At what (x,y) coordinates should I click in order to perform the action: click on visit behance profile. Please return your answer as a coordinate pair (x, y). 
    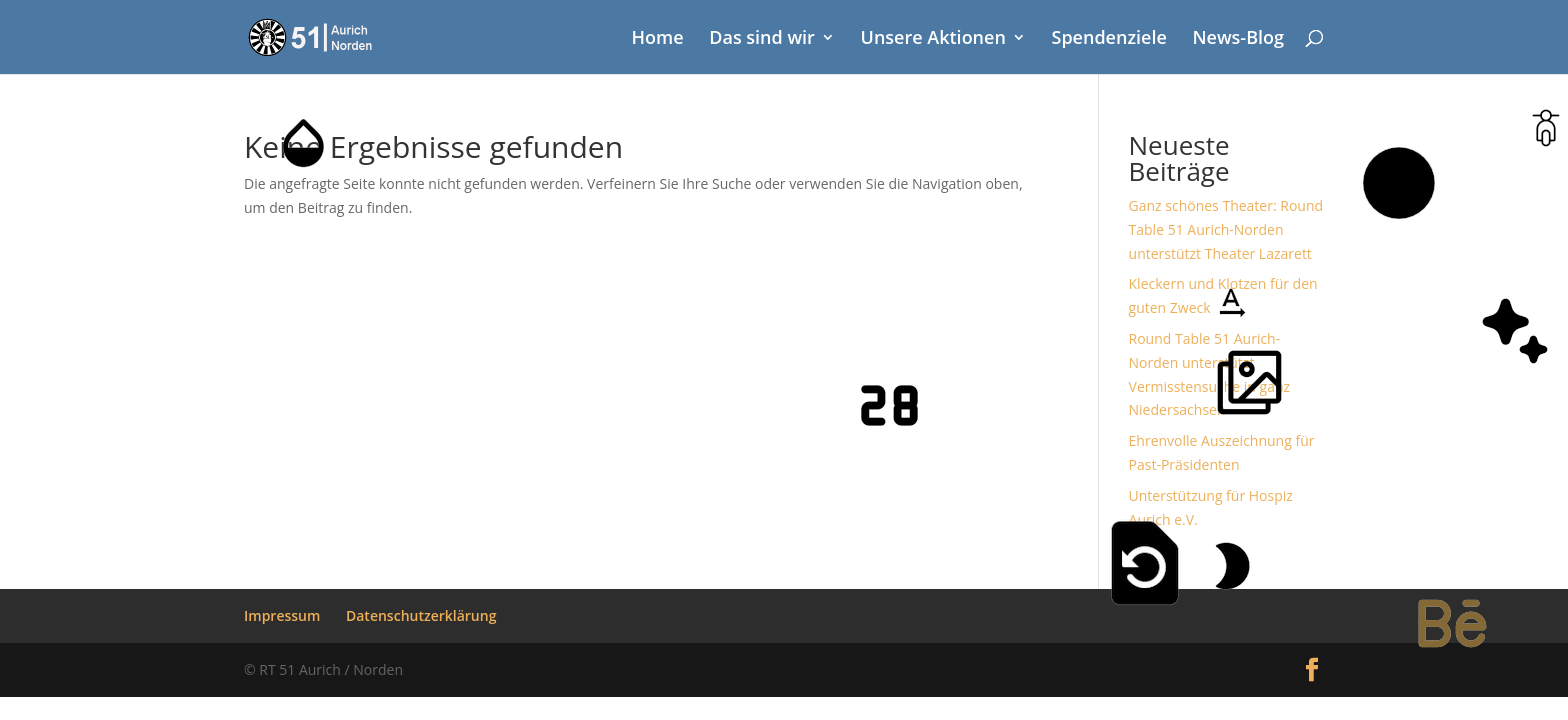
    Looking at the image, I should click on (1452, 623).